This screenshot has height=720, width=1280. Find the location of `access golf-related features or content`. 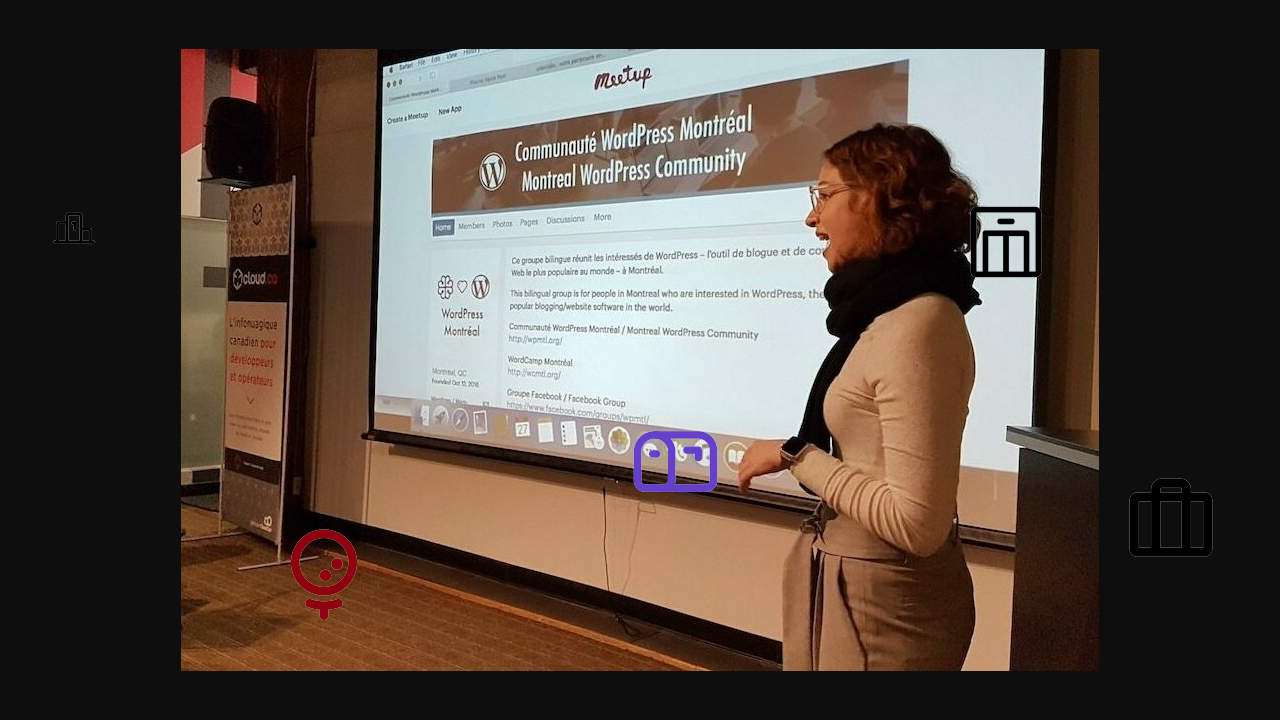

access golf-related features or content is located at coordinates (324, 574).